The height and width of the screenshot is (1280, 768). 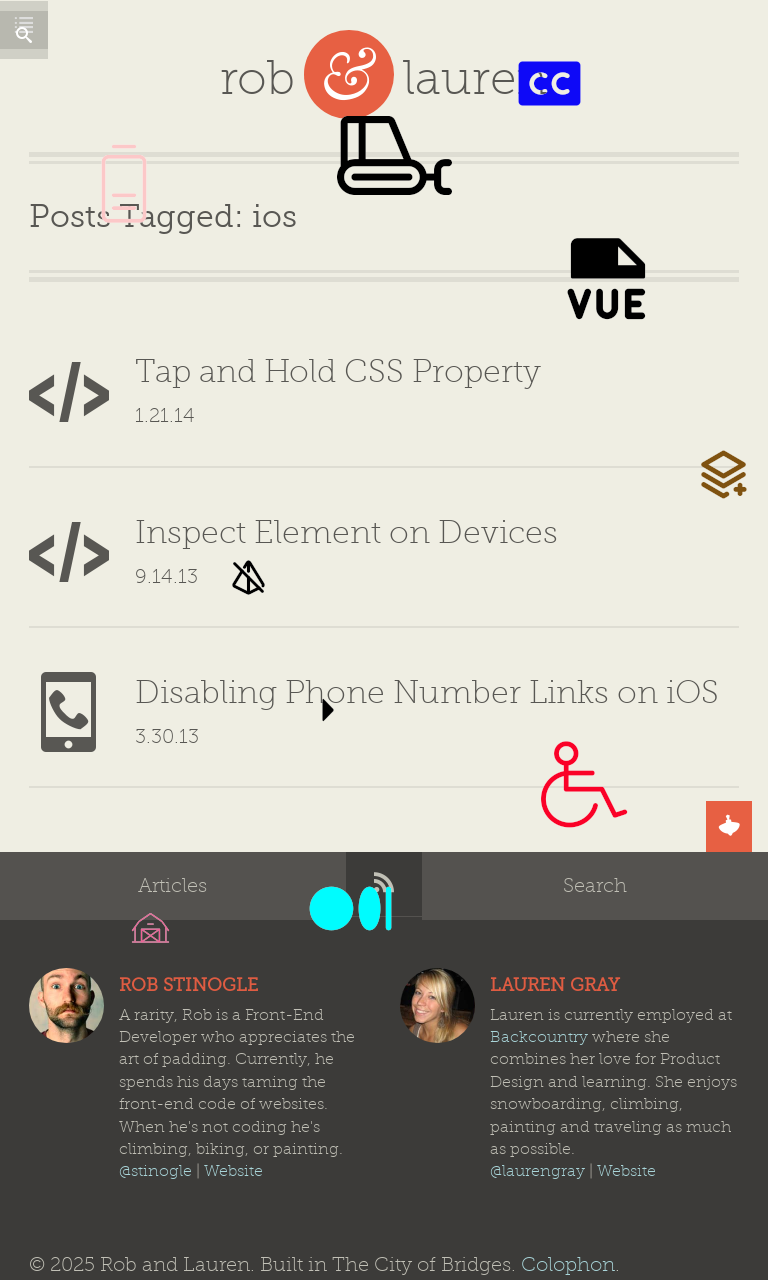 What do you see at coordinates (576, 786) in the screenshot?
I see `indicates wheelchair accessible facilities` at bounding box center [576, 786].